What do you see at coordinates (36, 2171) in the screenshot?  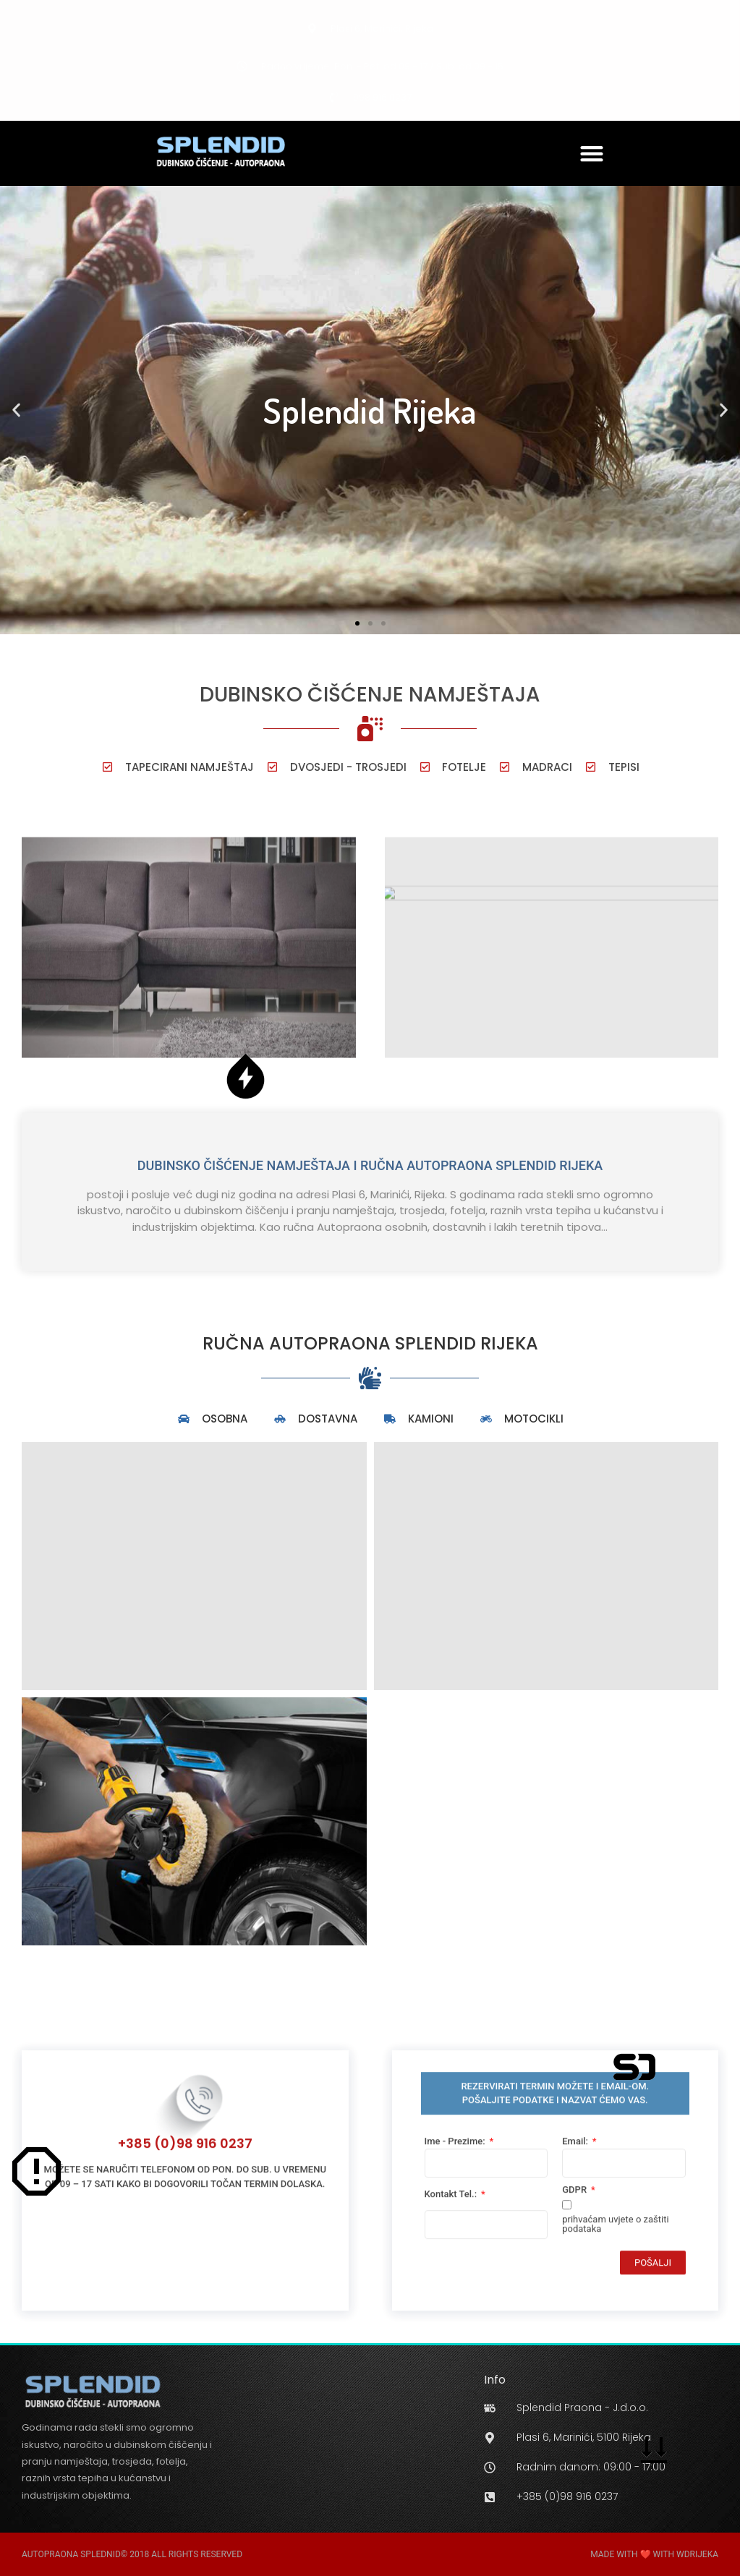 I see `indicates spam or junk content warning` at bounding box center [36, 2171].